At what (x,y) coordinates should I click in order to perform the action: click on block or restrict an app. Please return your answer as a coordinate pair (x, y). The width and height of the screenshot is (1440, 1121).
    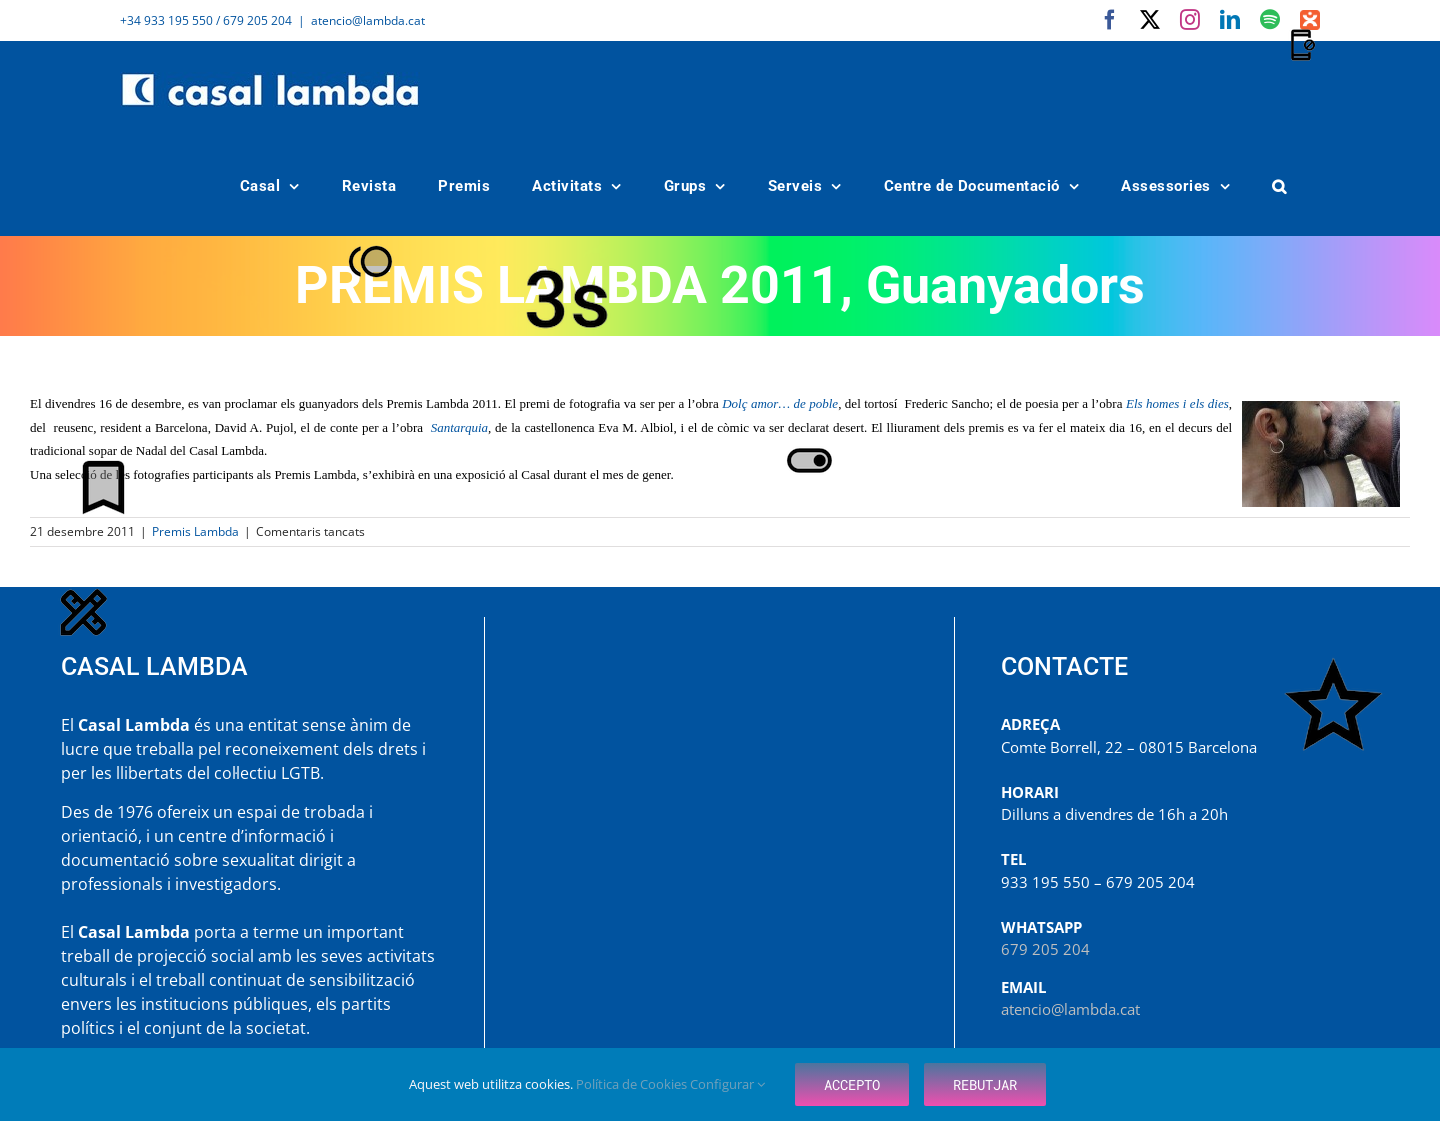
    Looking at the image, I should click on (1301, 45).